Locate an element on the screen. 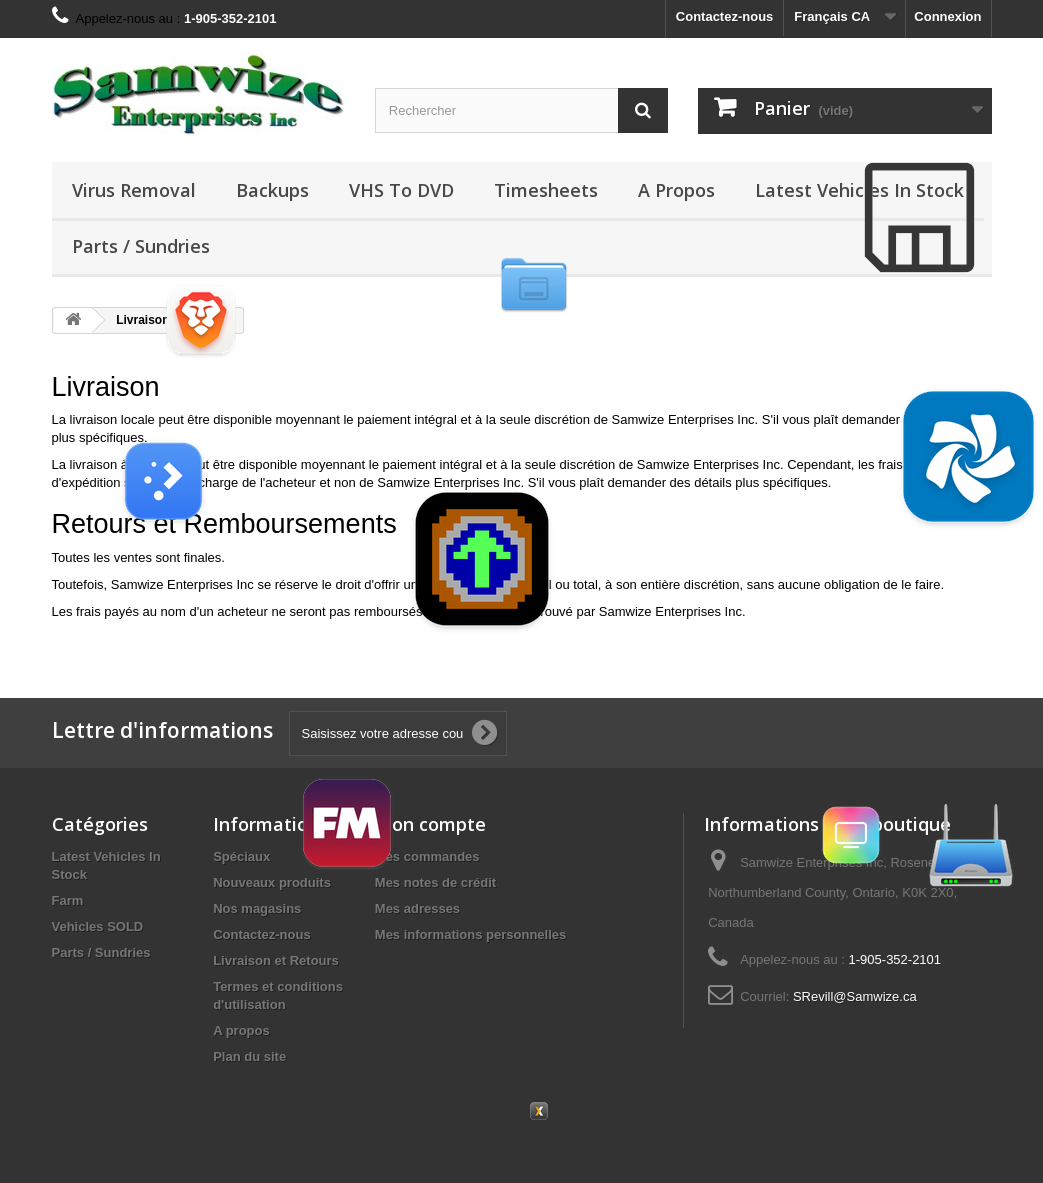 This screenshot has height=1183, width=1043. open chakra linux distribution is located at coordinates (968, 456).